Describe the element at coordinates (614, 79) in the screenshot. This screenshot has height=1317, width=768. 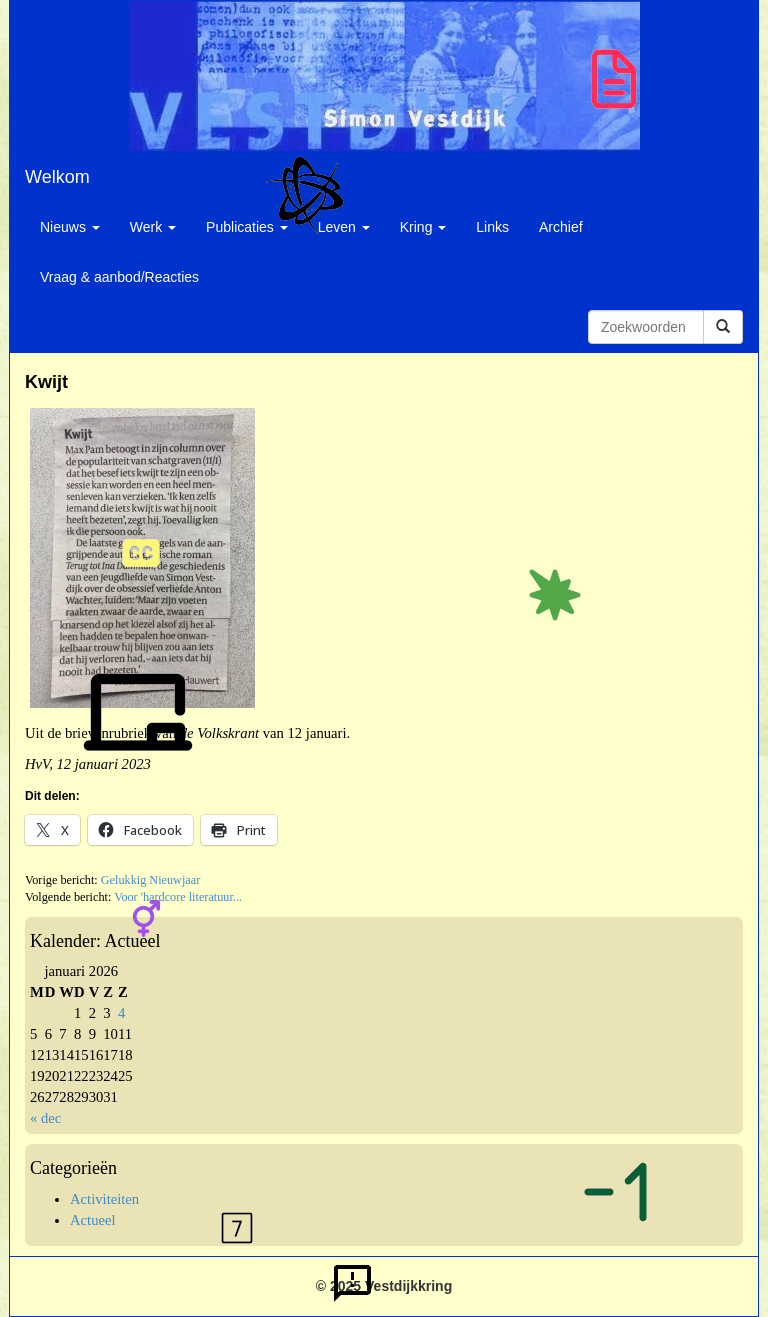
I see `view document or text file` at that location.